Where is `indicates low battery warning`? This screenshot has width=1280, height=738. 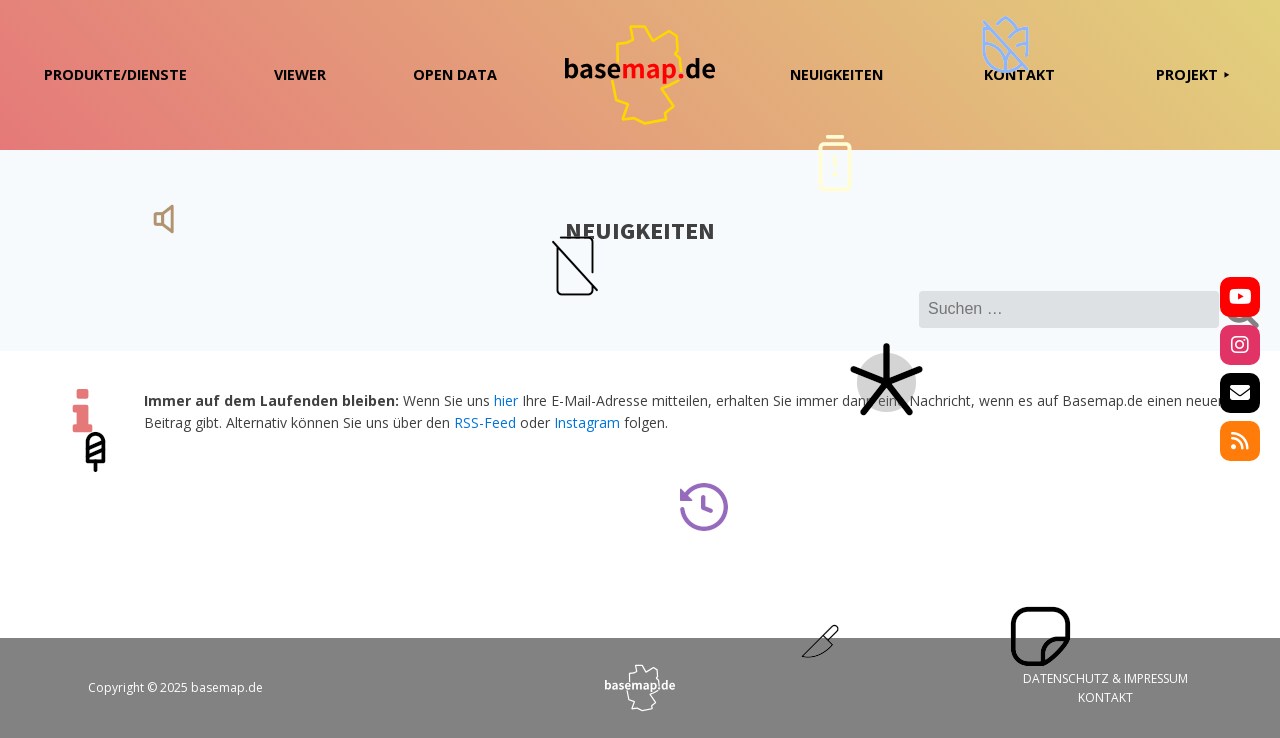 indicates low battery warning is located at coordinates (835, 164).